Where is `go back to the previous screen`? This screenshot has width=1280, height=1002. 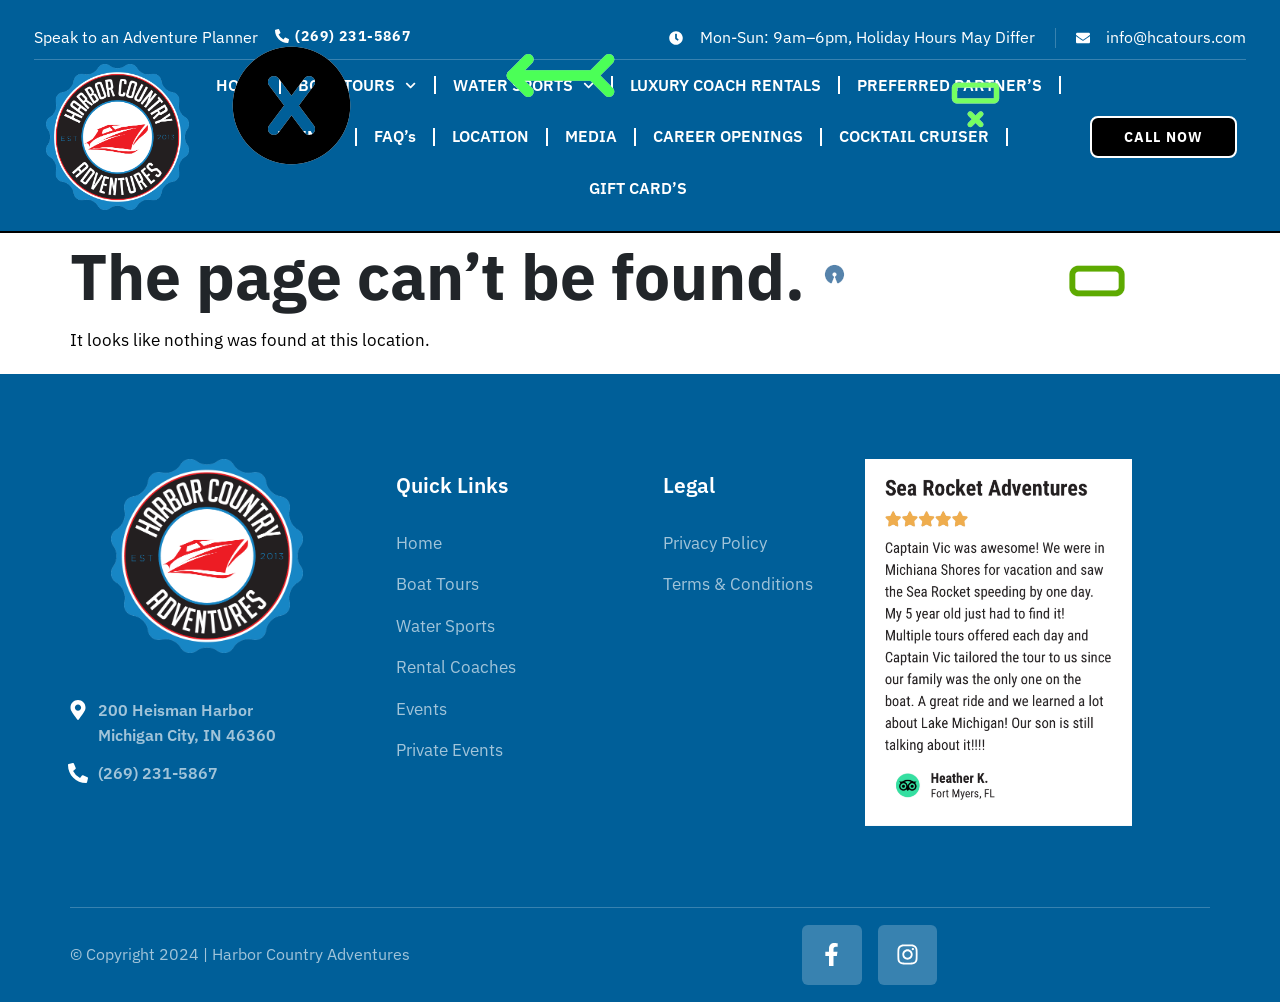 go back to the previous screen is located at coordinates (560, 75).